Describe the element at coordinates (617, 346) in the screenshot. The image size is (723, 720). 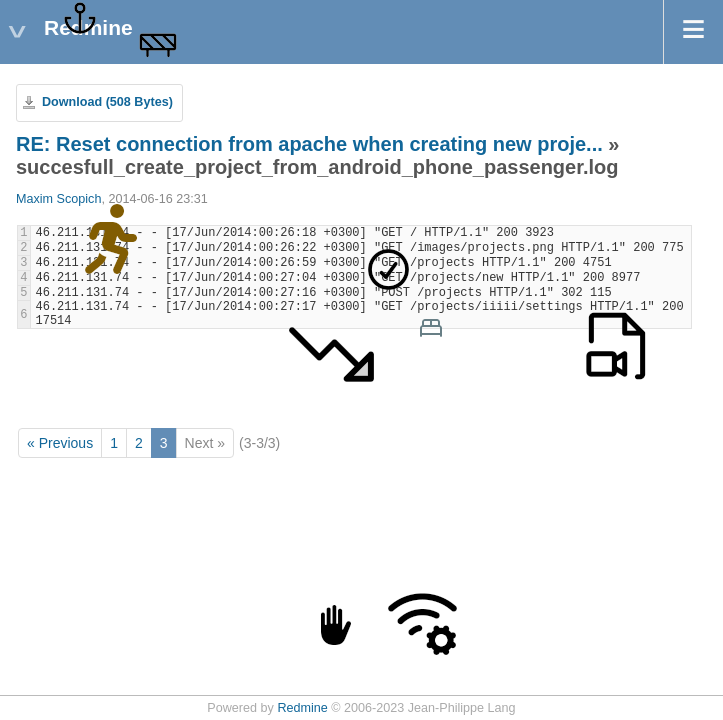
I see `open a video file` at that location.